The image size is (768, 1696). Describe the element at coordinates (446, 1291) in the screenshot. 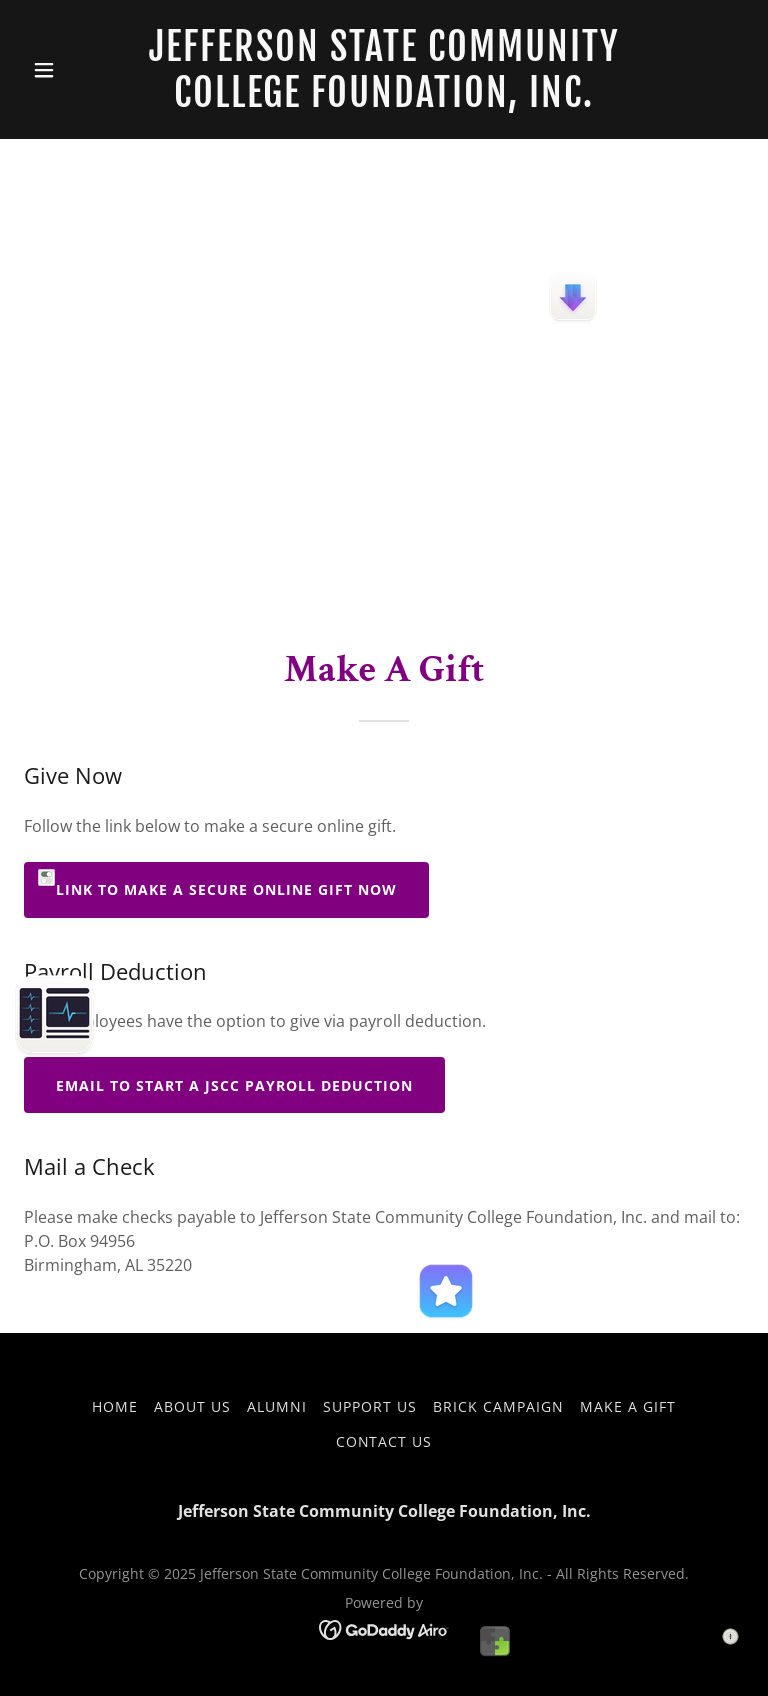

I see `open StarUML modeling application` at that location.